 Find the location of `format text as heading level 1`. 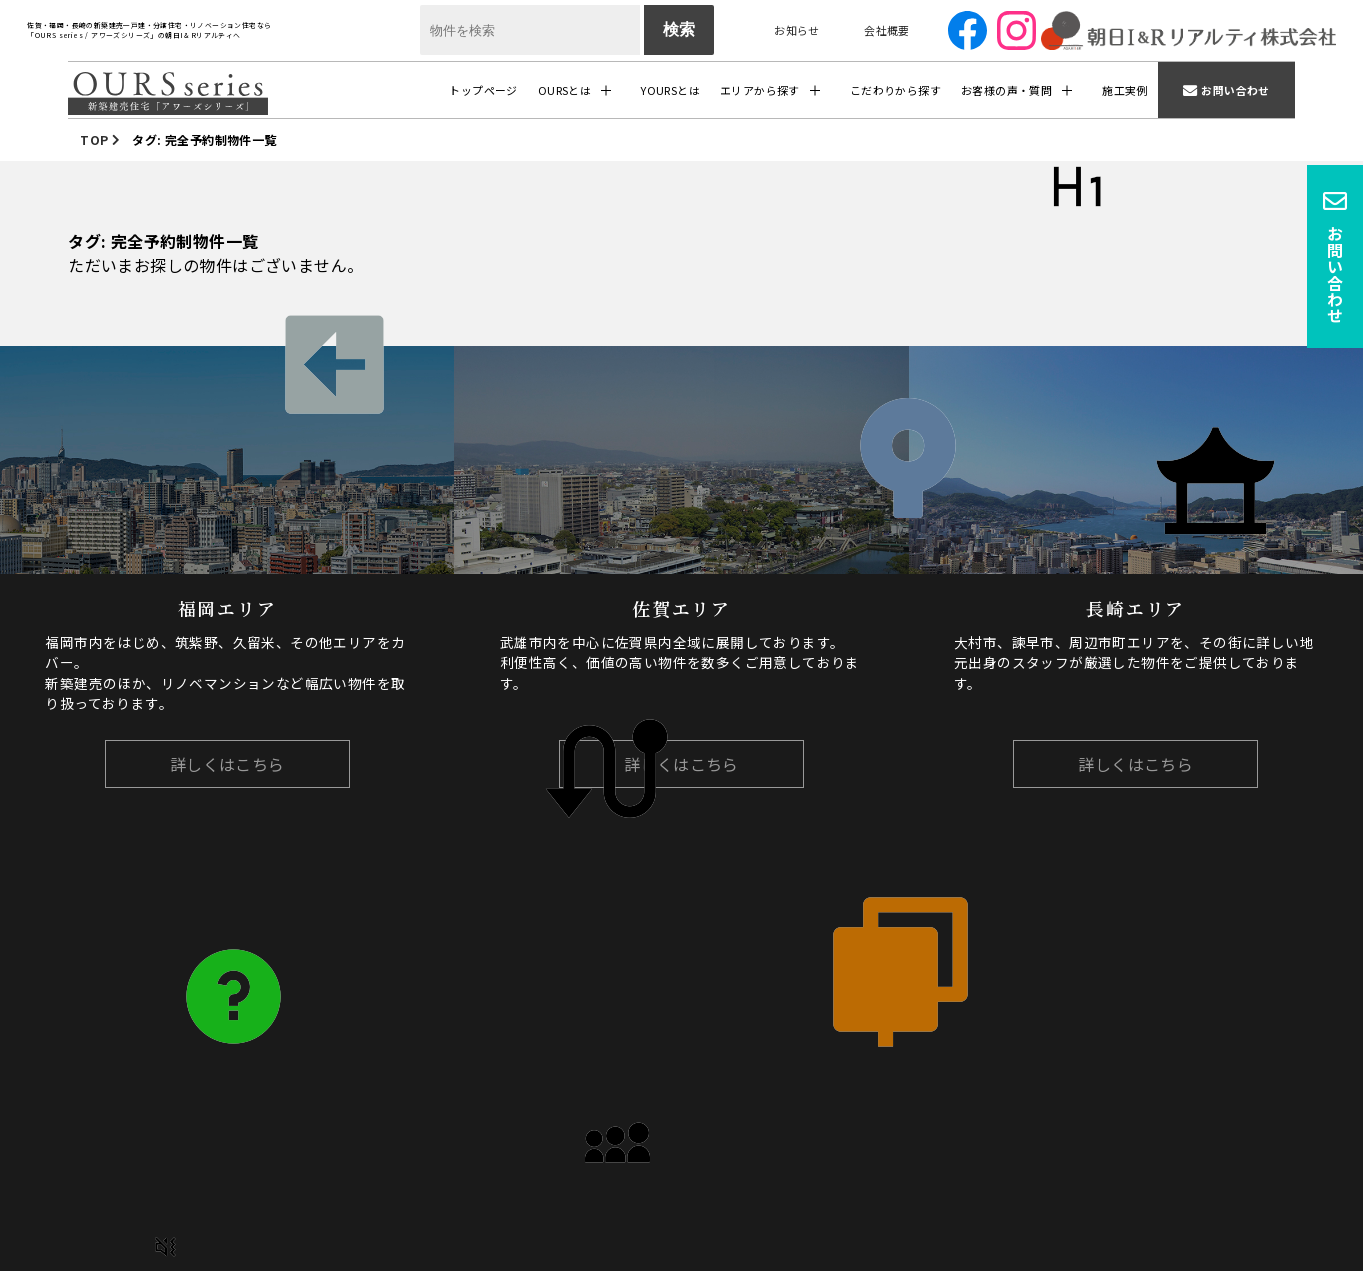

format text as heading level 1 is located at coordinates (1078, 186).